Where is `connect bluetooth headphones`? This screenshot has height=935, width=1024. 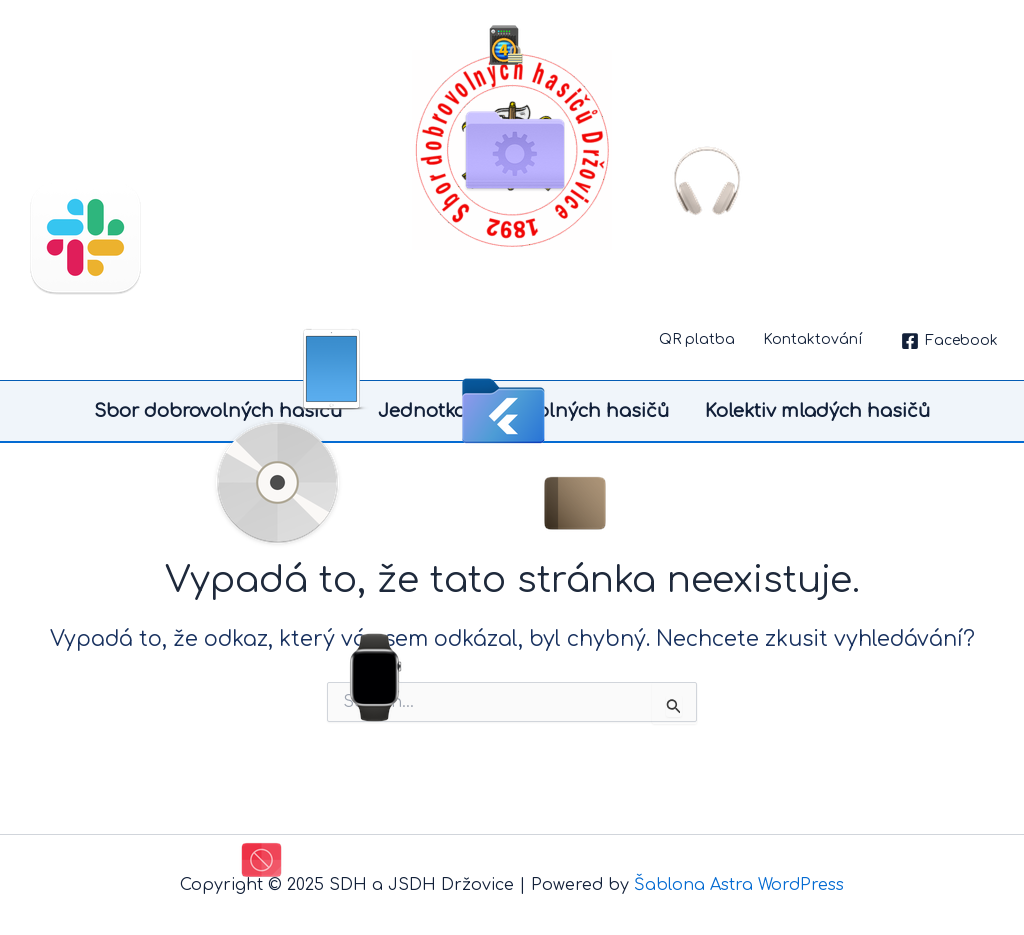 connect bluetooth headphones is located at coordinates (707, 182).